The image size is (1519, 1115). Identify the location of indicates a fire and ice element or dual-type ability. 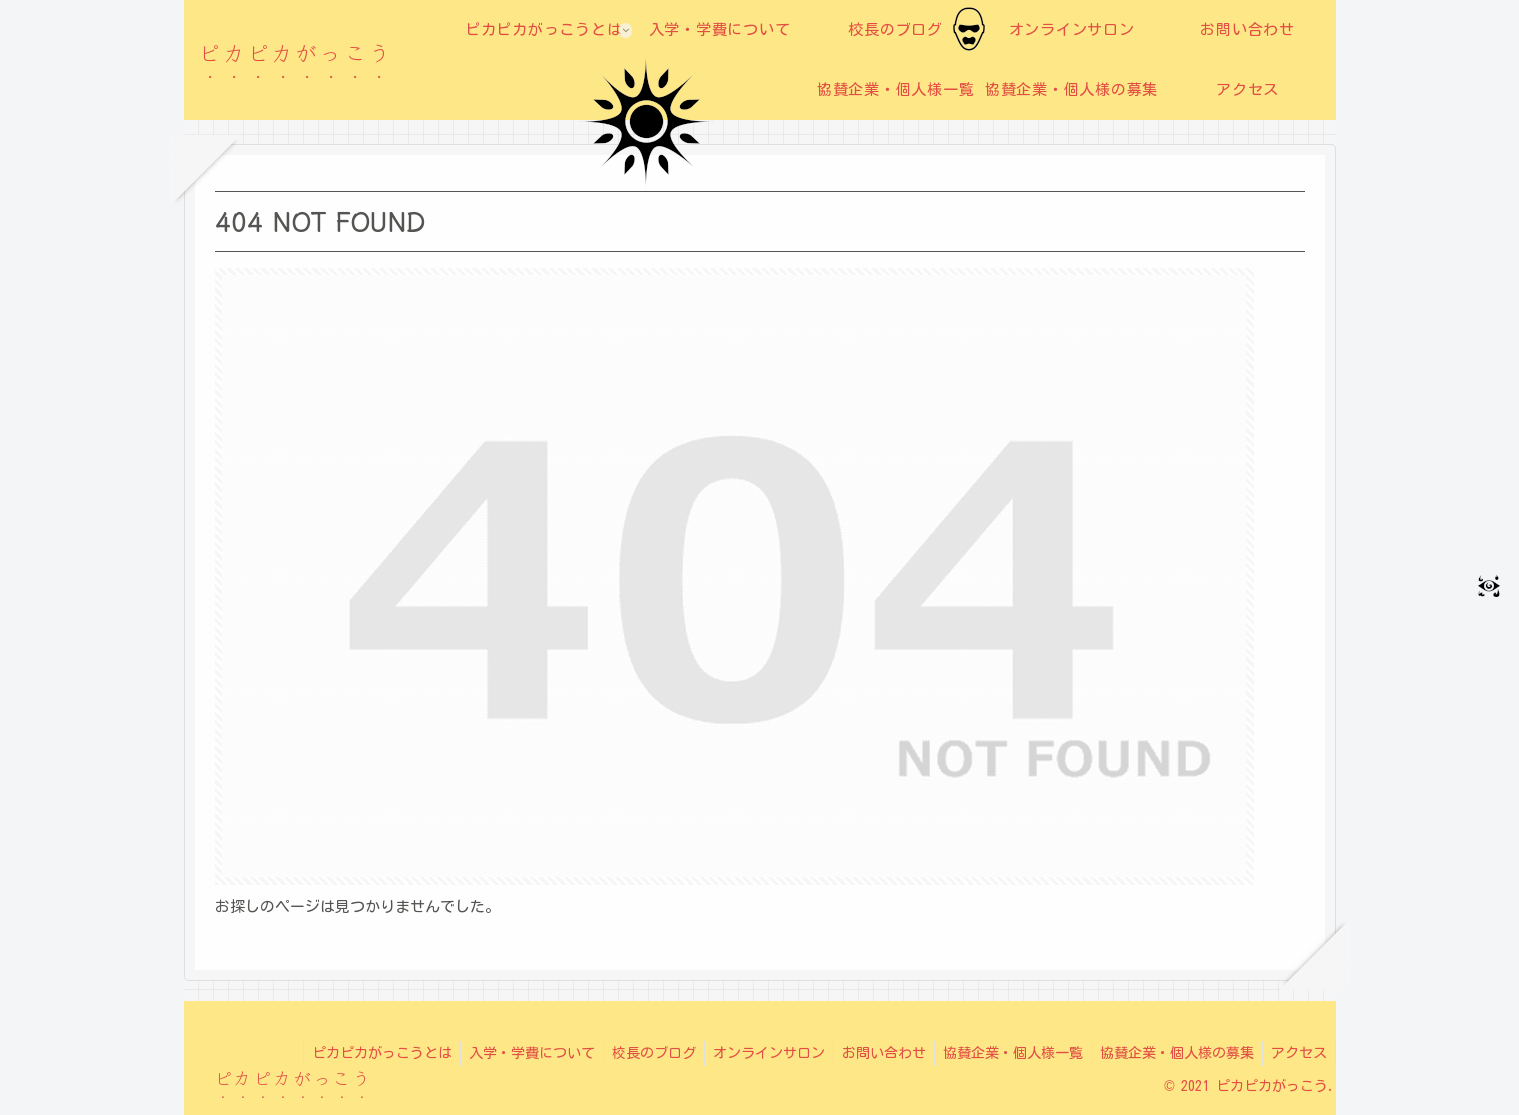
(646, 121).